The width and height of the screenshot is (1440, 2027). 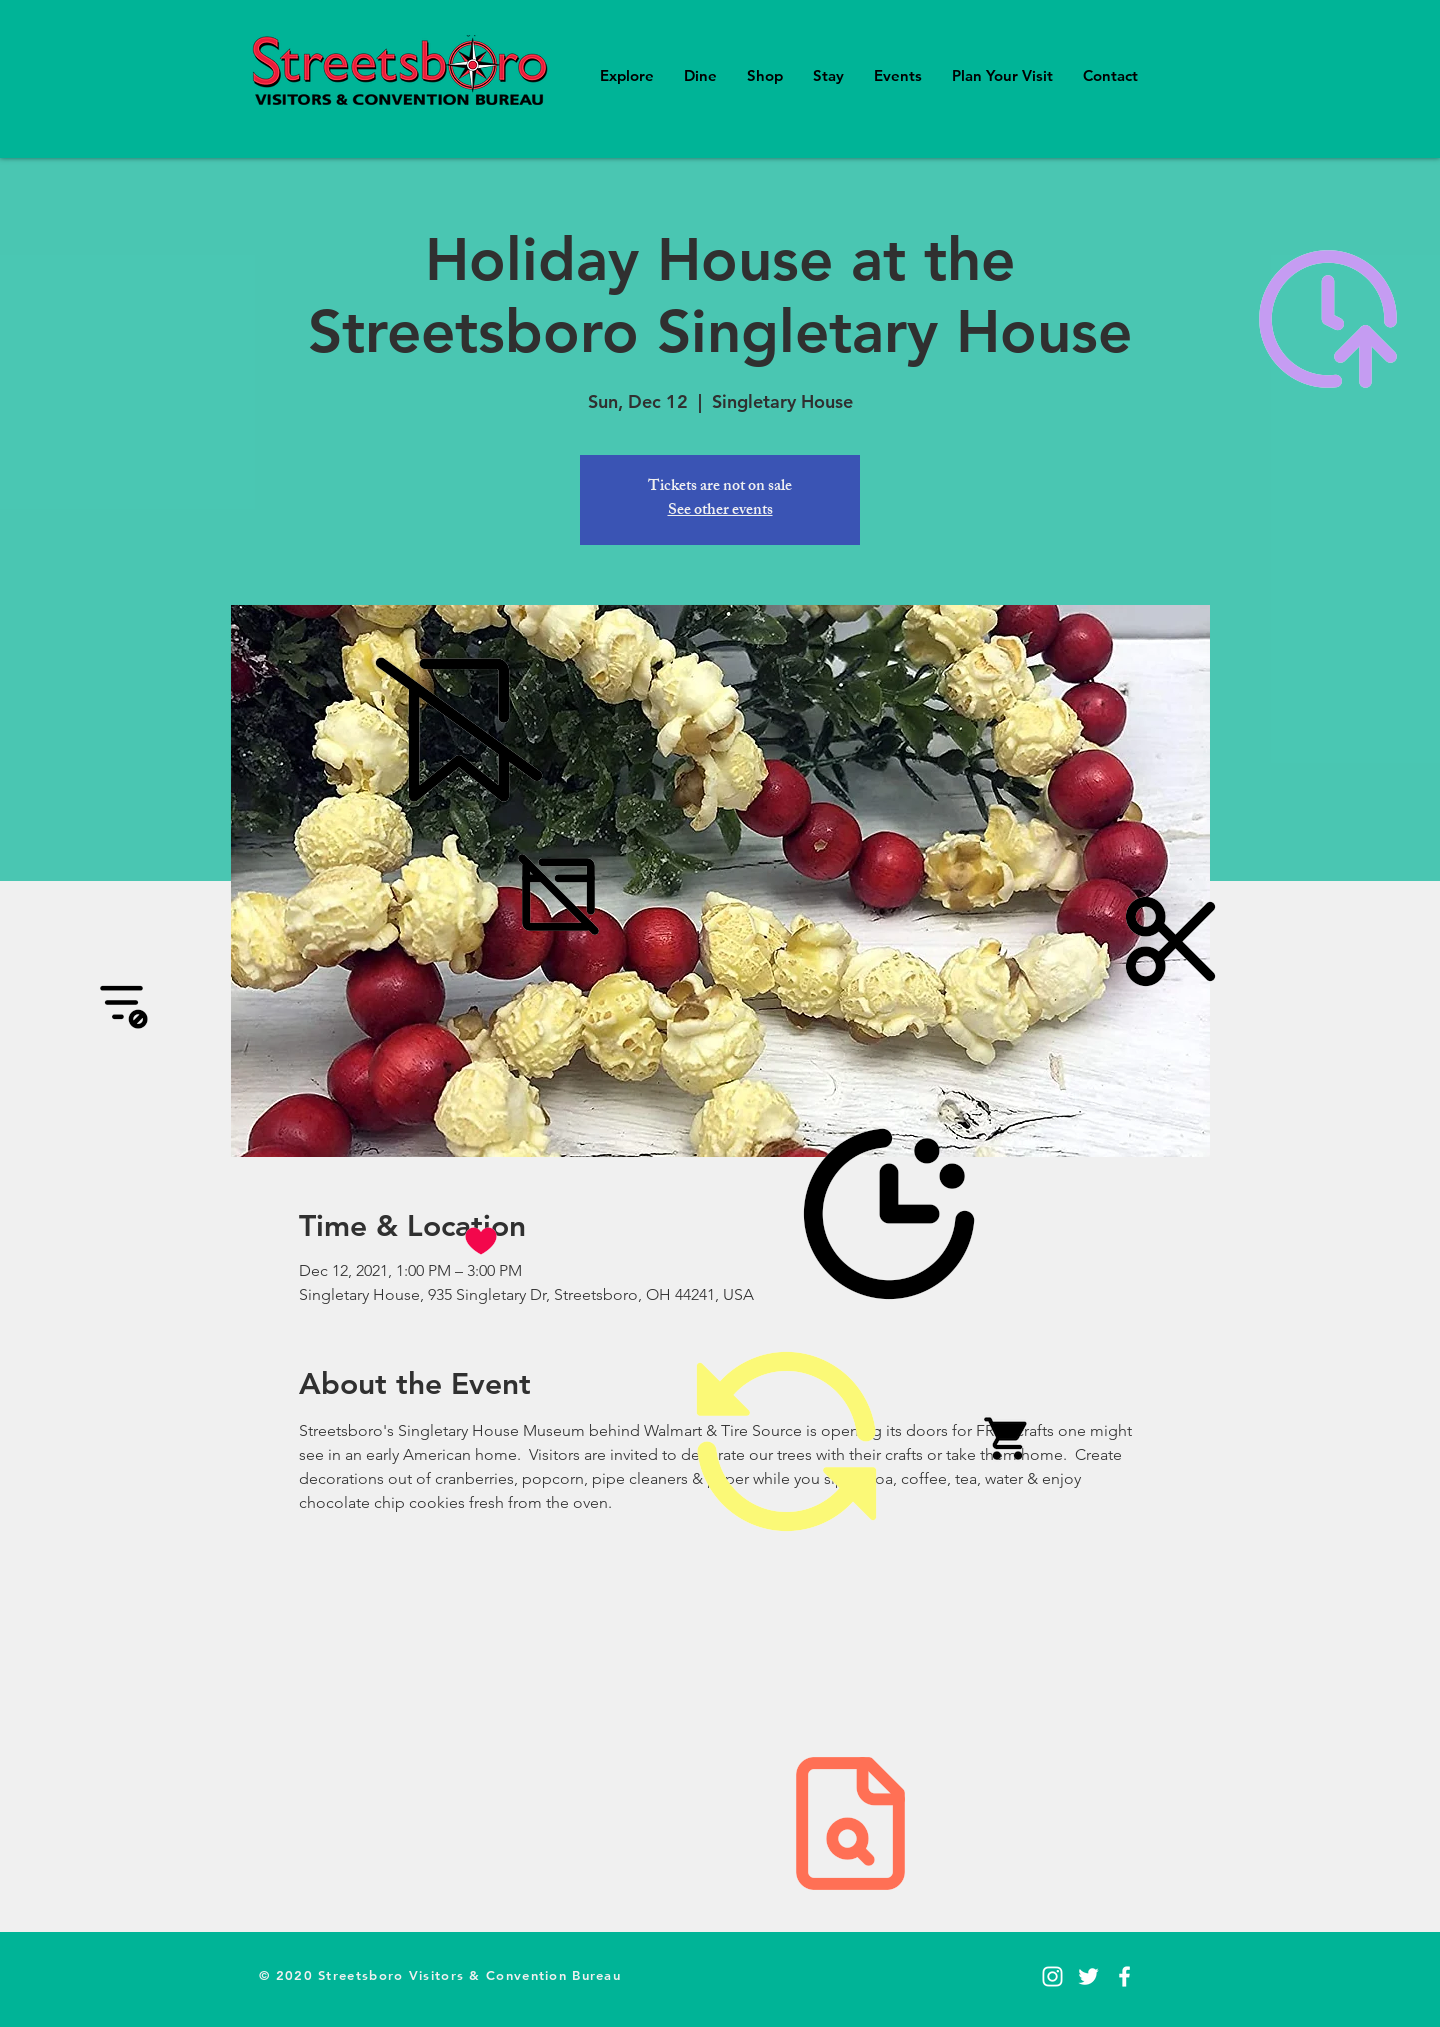 I want to click on sync or refresh content, so click(x=786, y=1441).